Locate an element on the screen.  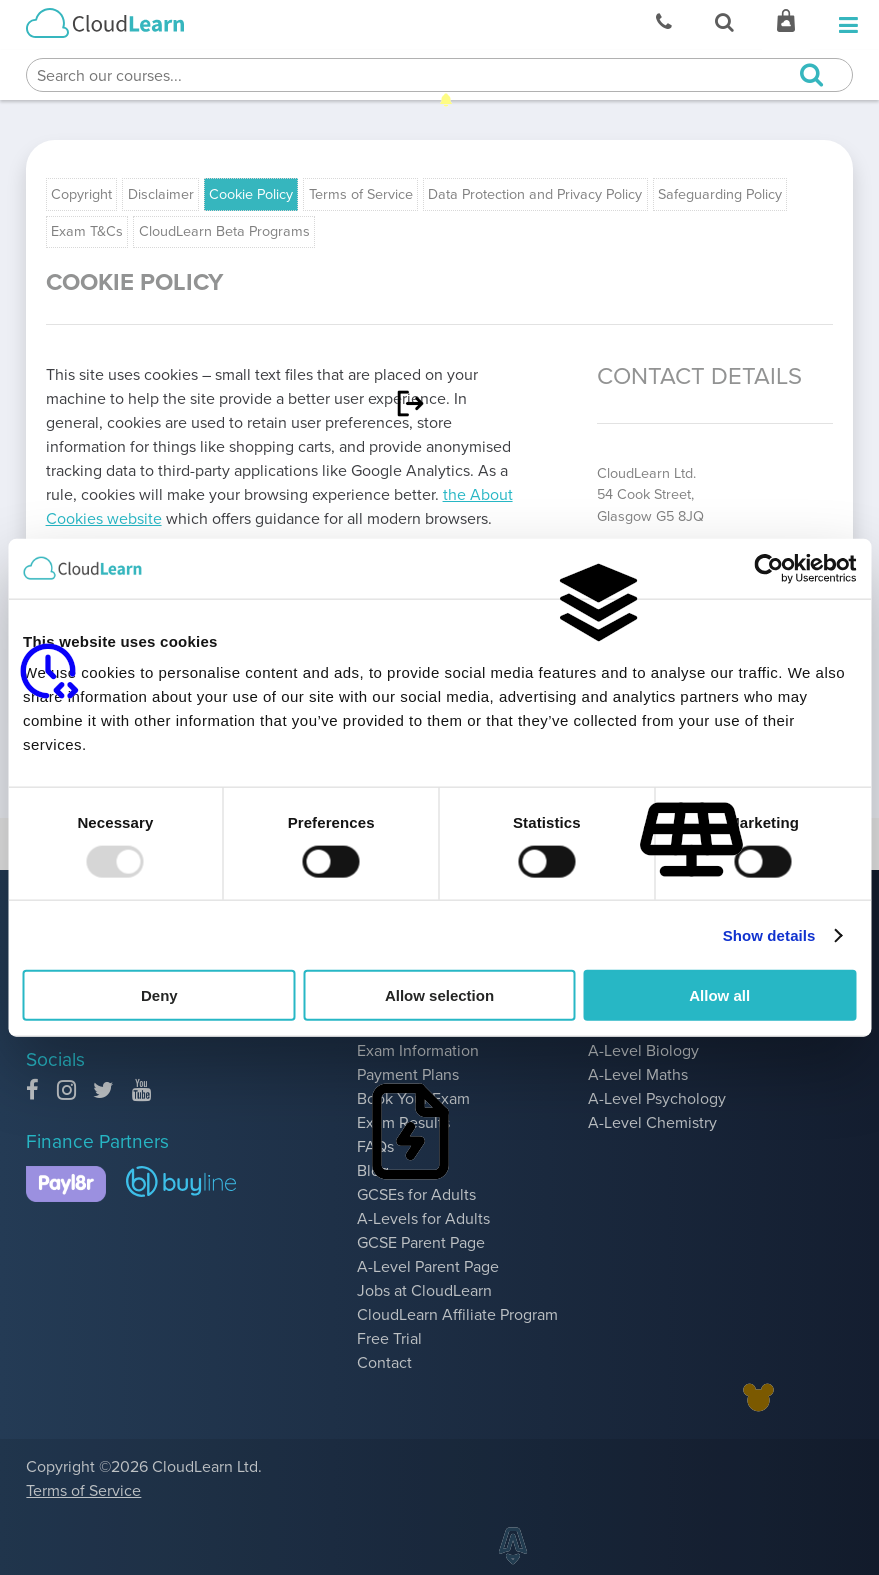
sign out of your account is located at coordinates (409, 403).